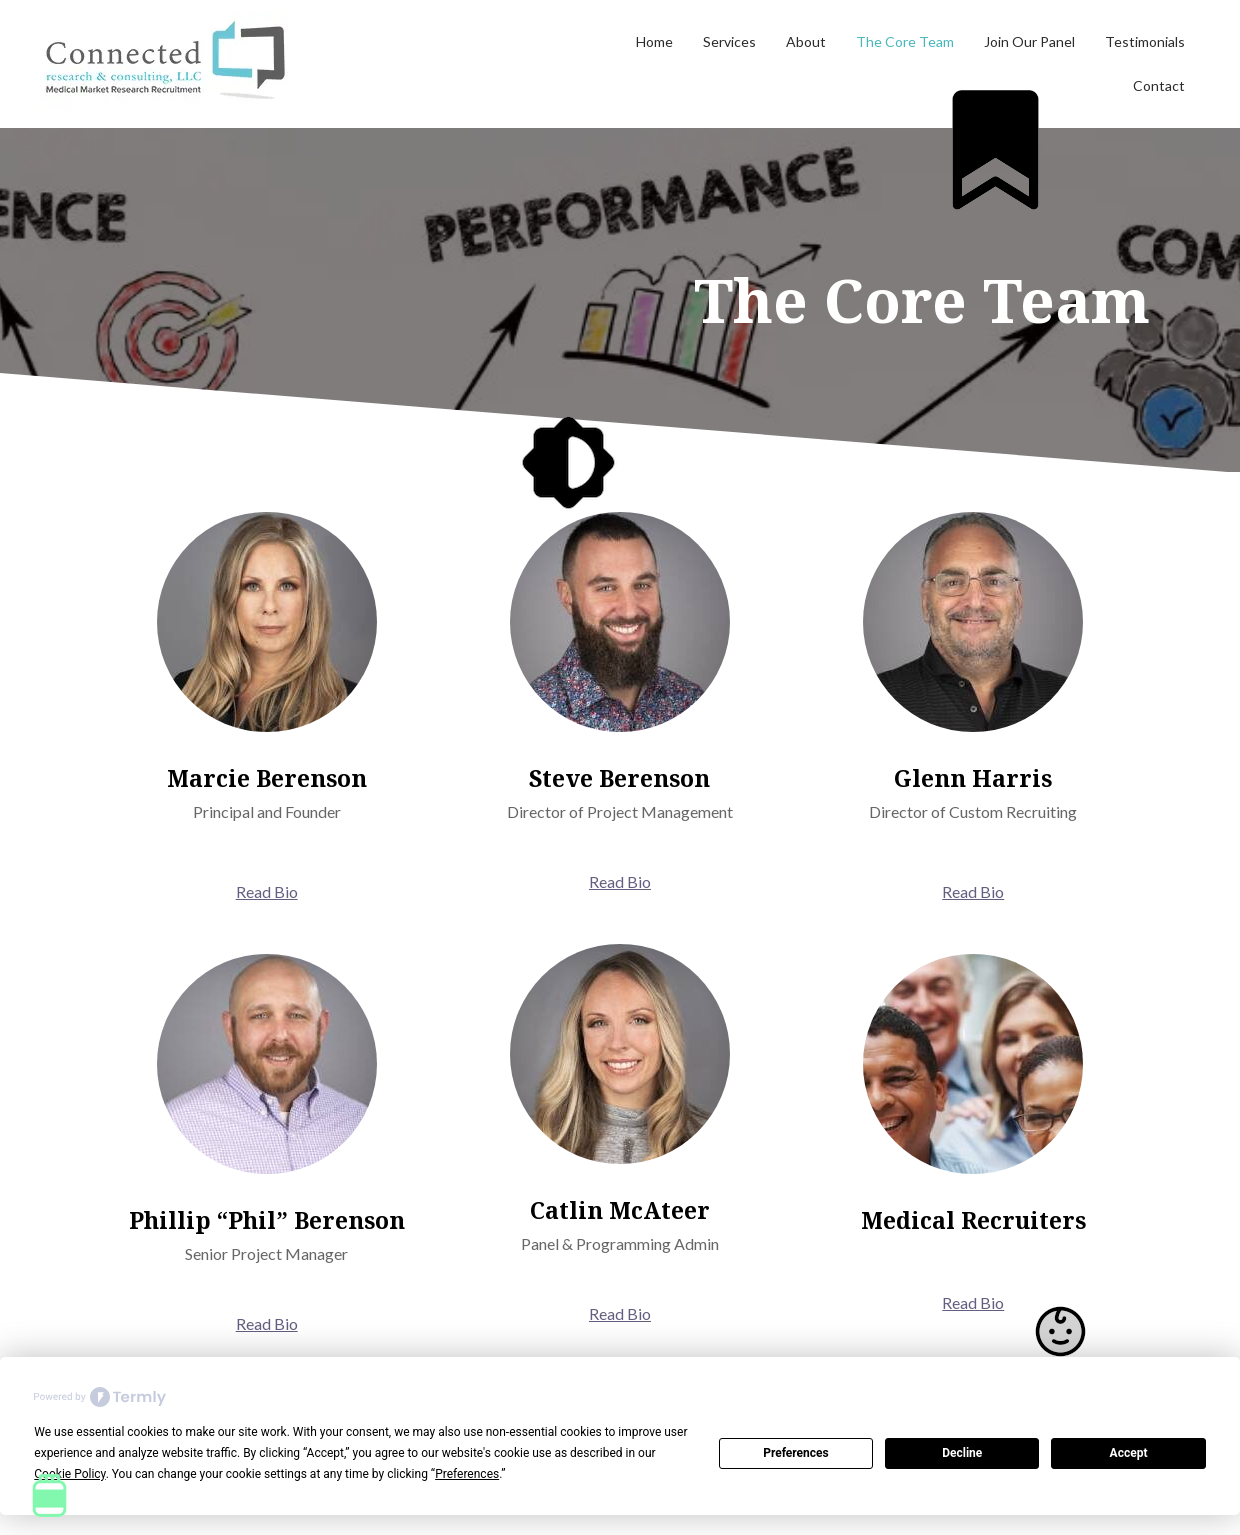 The image size is (1240, 1535). What do you see at coordinates (49, 1495) in the screenshot?
I see `view product or ingredient details` at bounding box center [49, 1495].